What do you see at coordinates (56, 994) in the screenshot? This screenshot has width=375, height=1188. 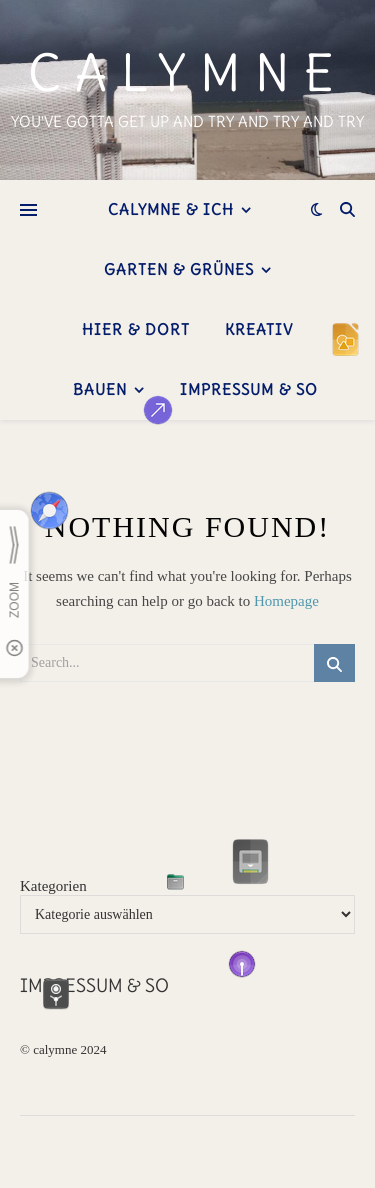 I see `open the backups application` at bounding box center [56, 994].